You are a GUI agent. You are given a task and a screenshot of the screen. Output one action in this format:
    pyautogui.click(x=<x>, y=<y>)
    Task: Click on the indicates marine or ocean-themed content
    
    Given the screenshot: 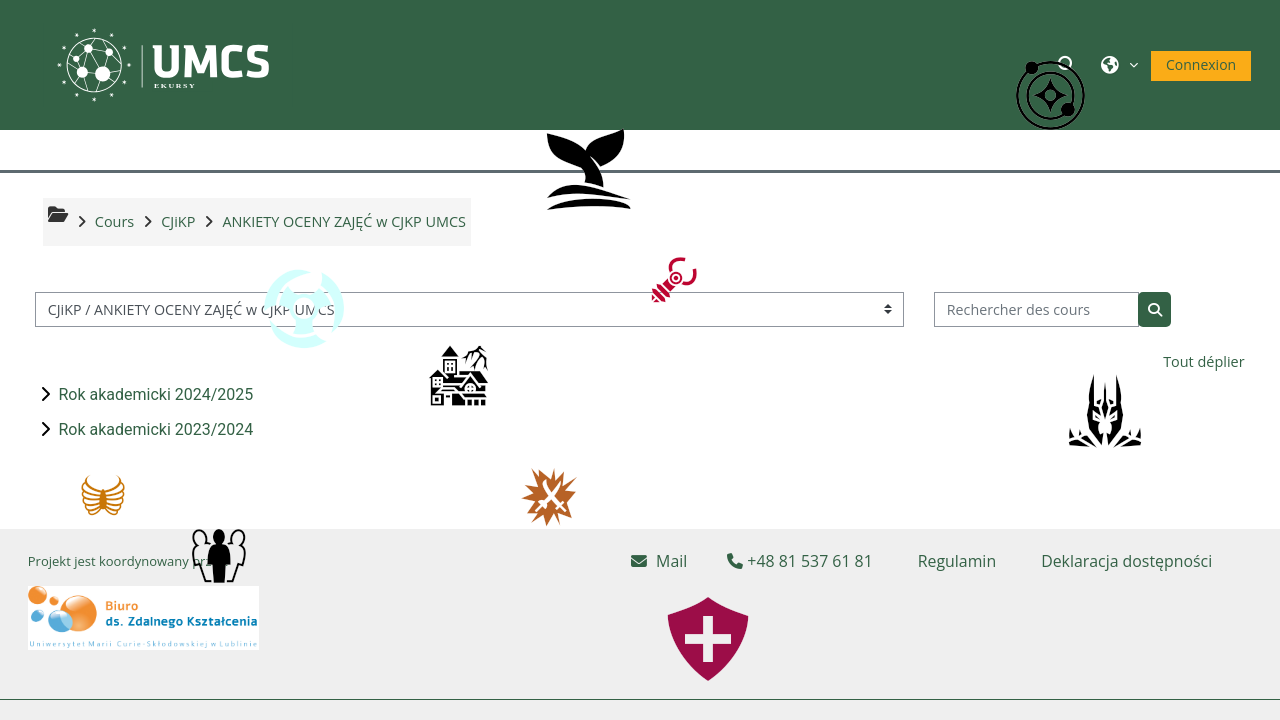 What is the action you would take?
    pyautogui.click(x=588, y=167)
    